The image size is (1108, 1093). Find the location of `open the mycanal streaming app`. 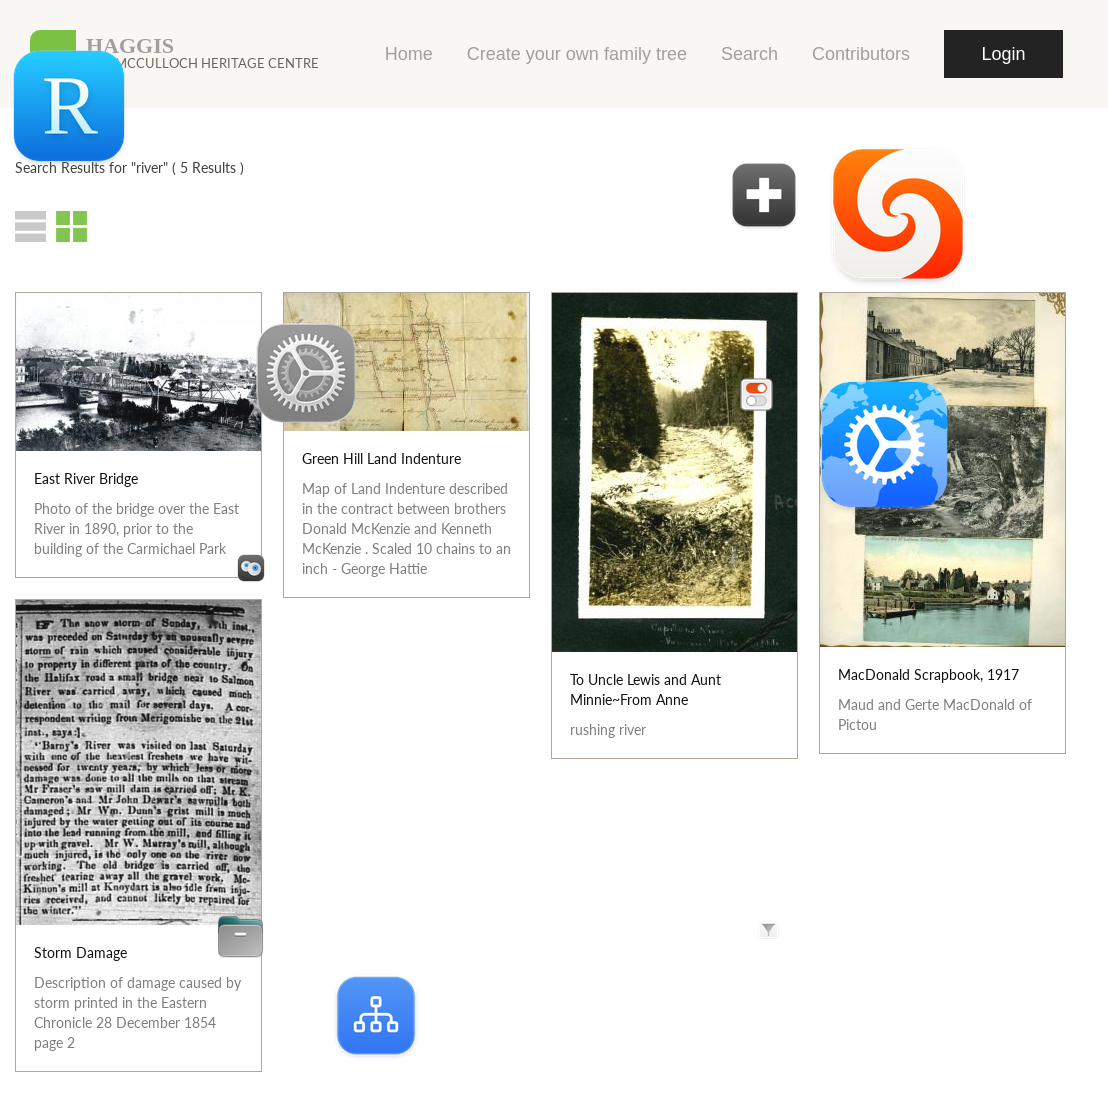

open the mycanal streaming app is located at coordinates (764, 195).